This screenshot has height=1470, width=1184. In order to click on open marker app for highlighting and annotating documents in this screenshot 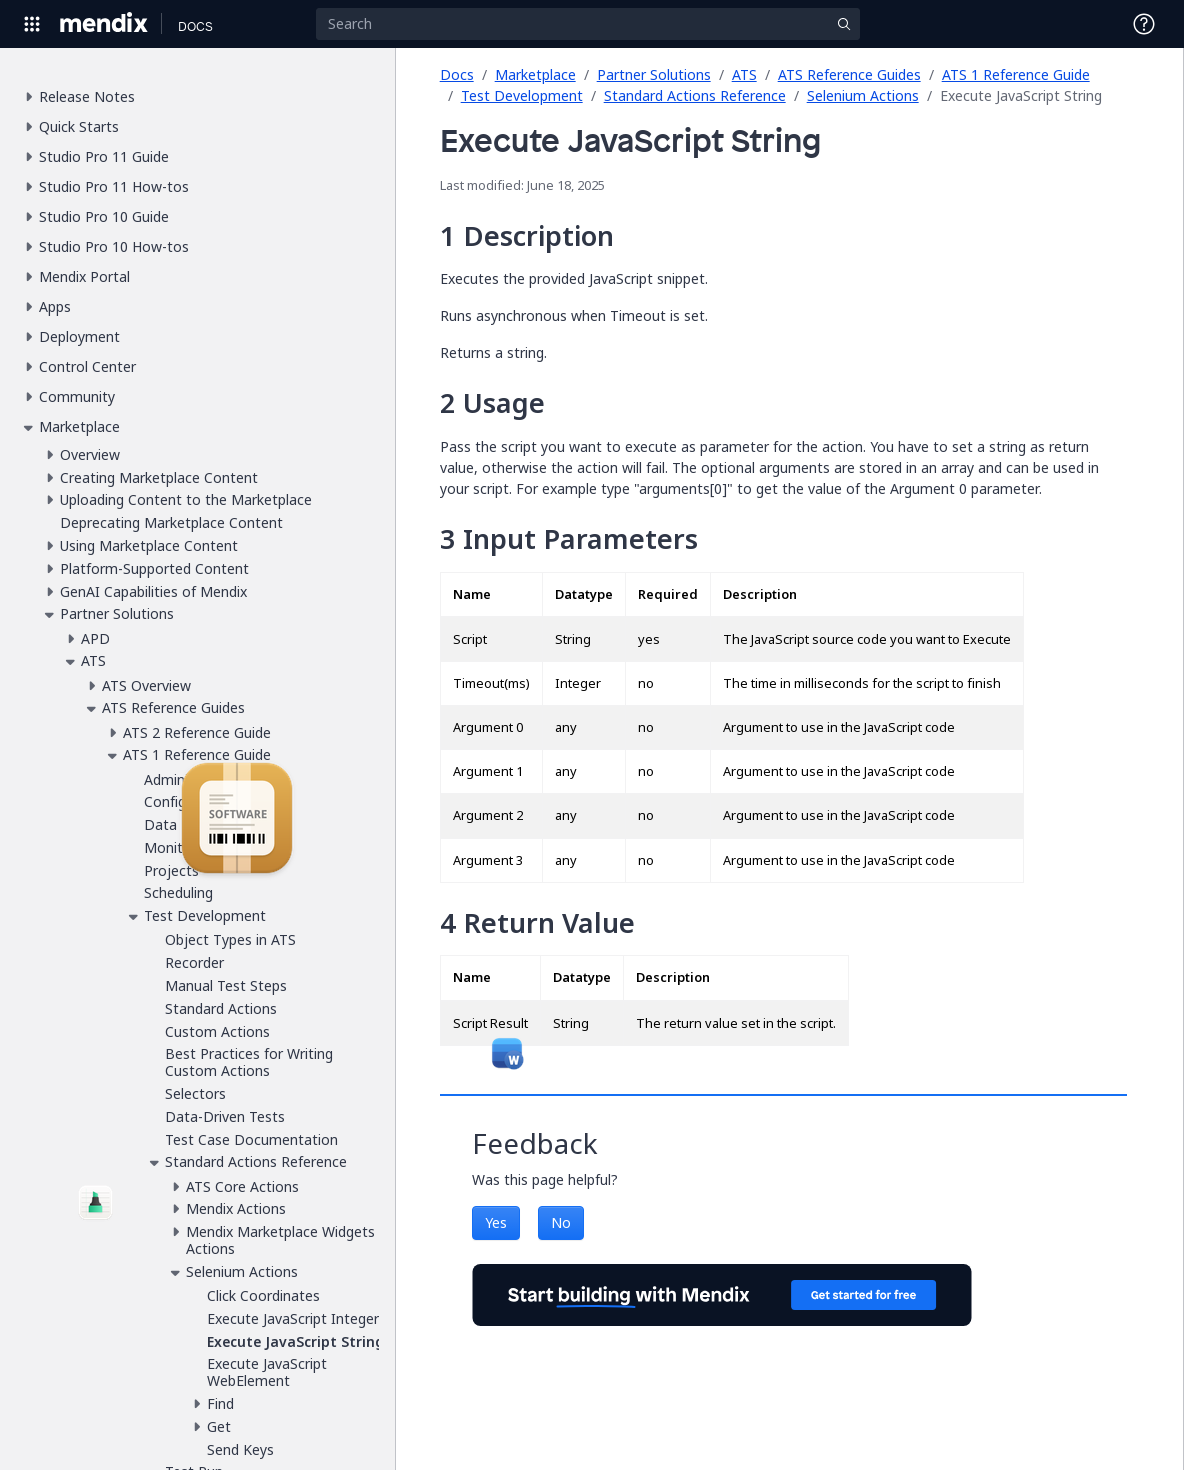, I will do `click(95, 1202)`.